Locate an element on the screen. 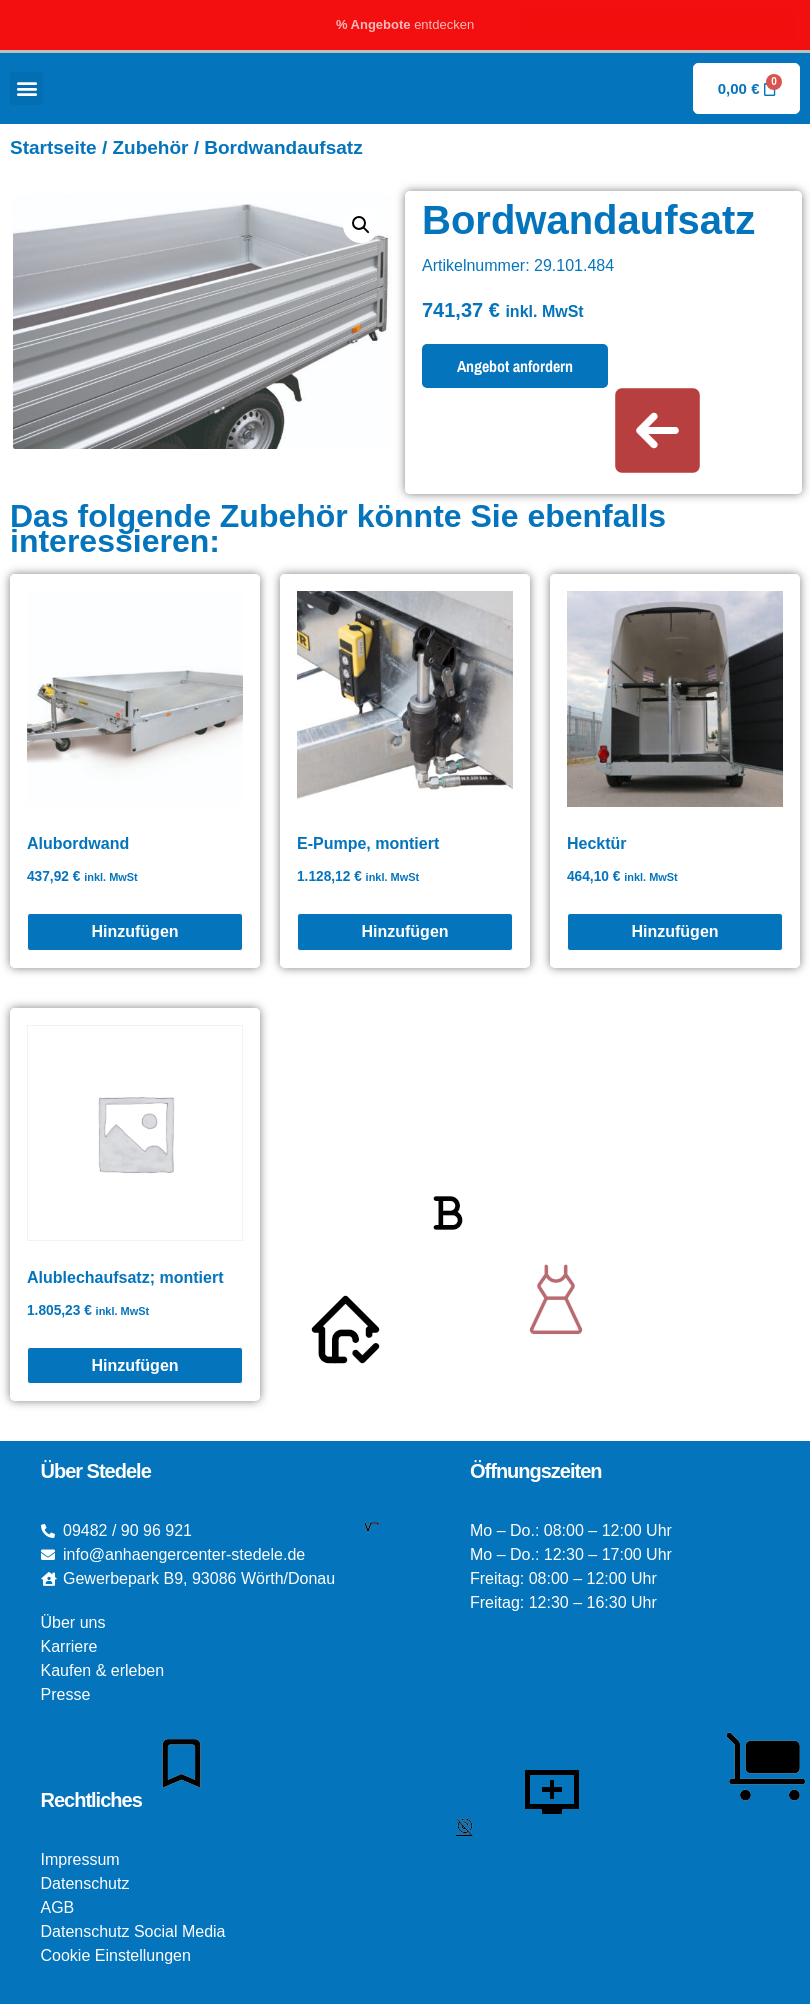 Image resolution: width=810 pixels, height=2004 pixels. apply bold formatting to selected text is located at coordinates (448, 1213).